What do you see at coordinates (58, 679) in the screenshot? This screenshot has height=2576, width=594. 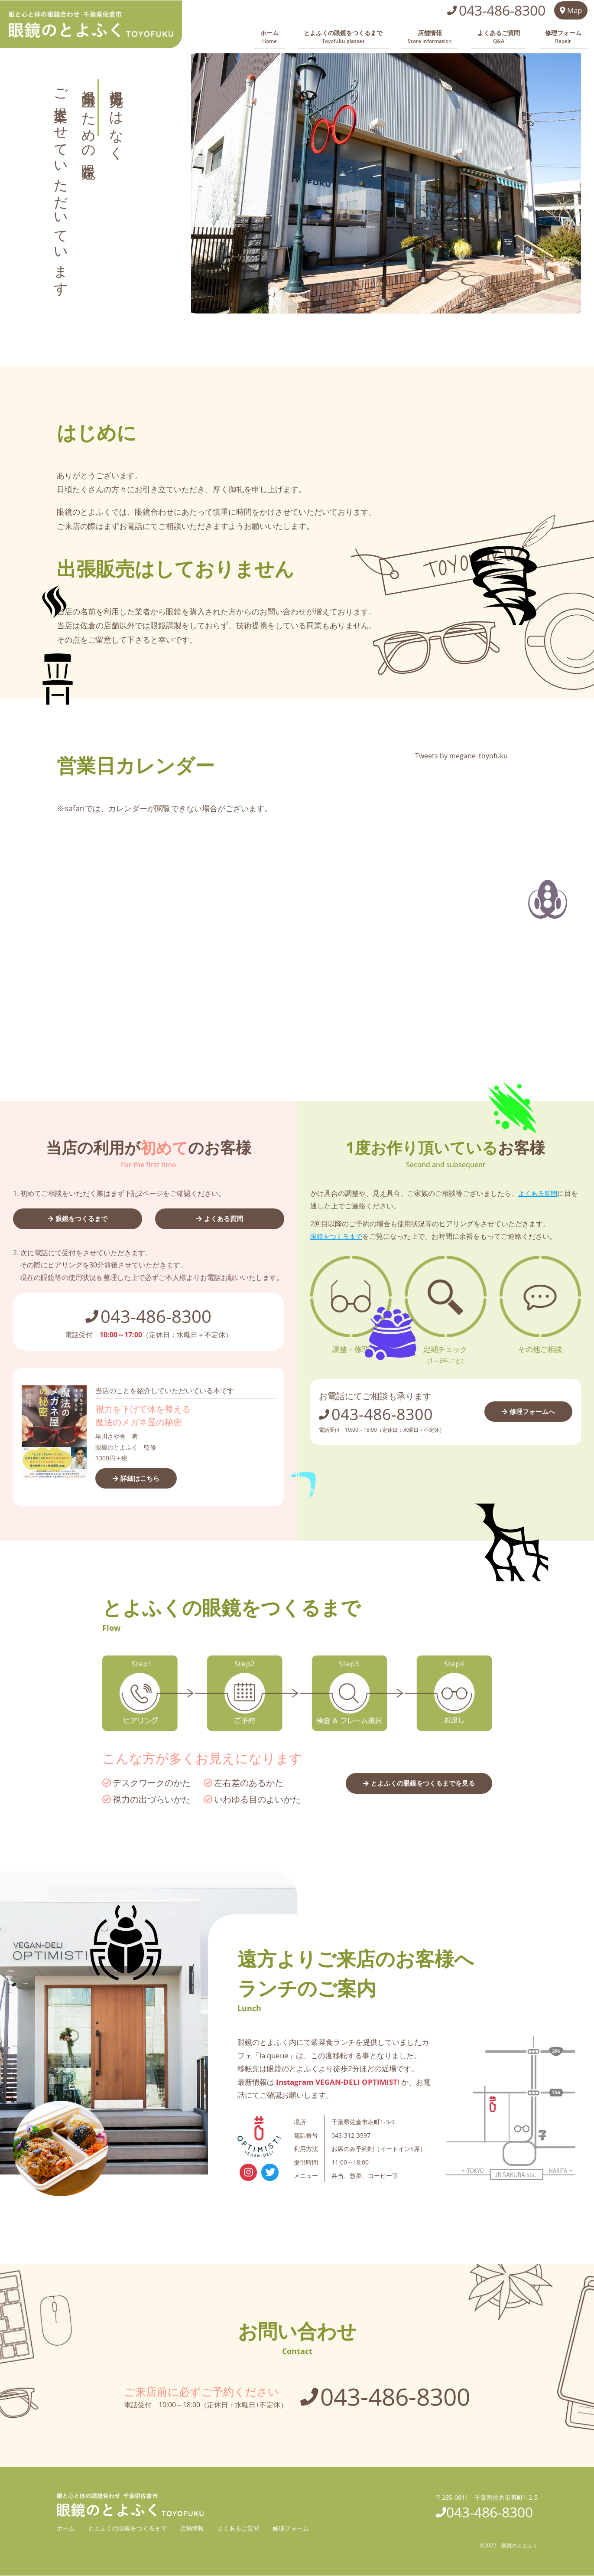 I see `browse furniture items in a game inventory` at bounding box center [58, 679].